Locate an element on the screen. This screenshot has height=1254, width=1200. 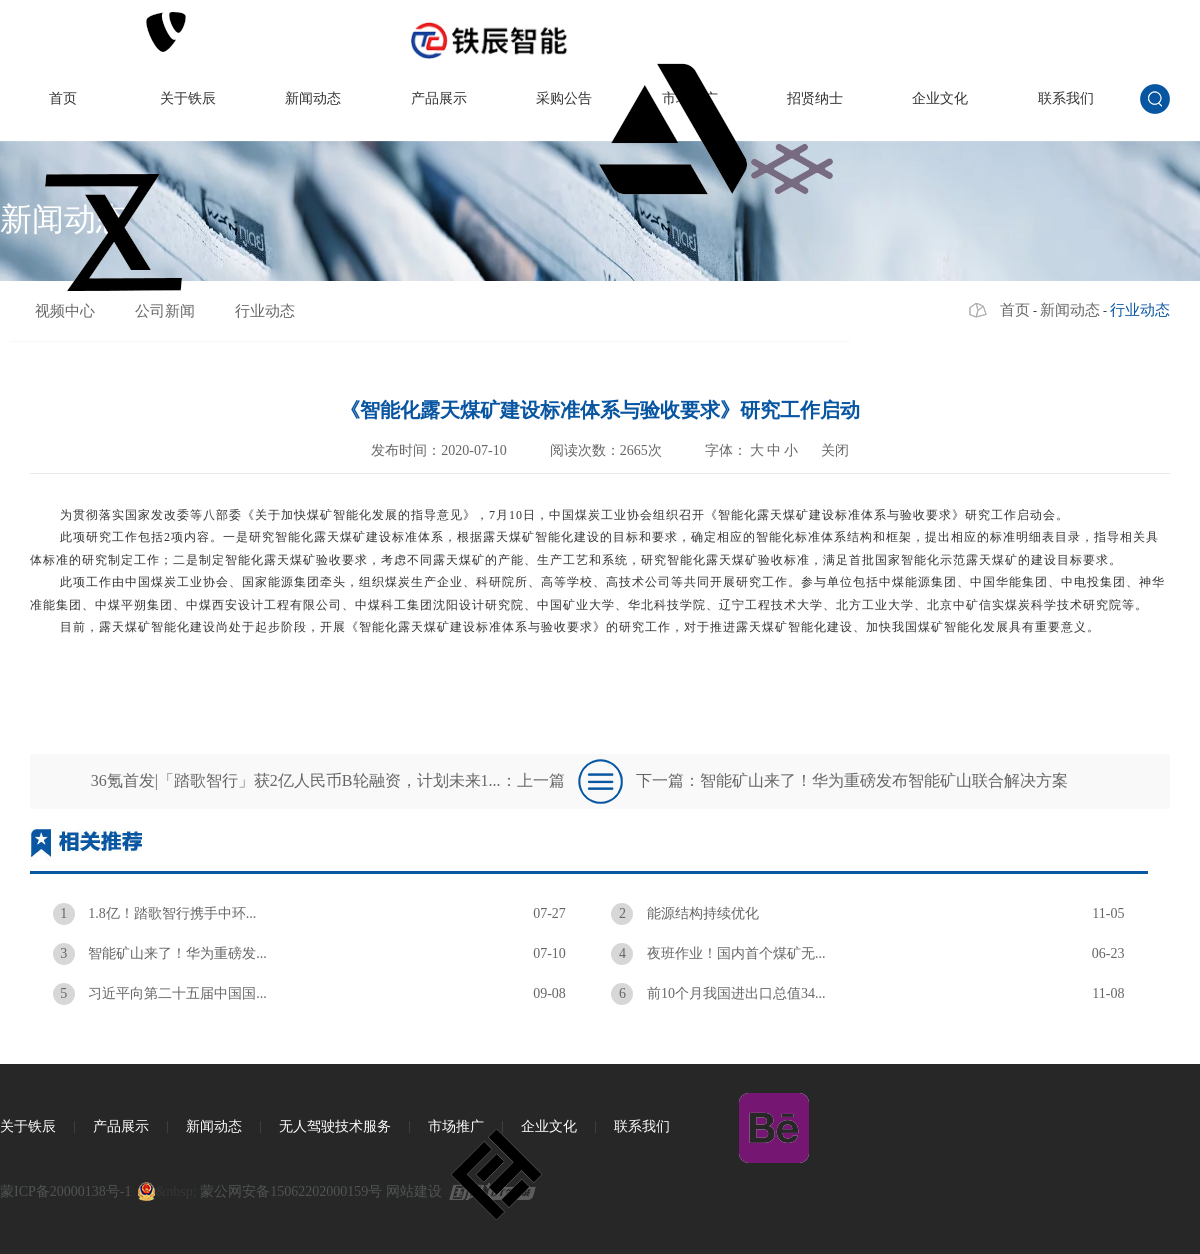
litiengine game engine logo is located at coordinates (496, 1174).